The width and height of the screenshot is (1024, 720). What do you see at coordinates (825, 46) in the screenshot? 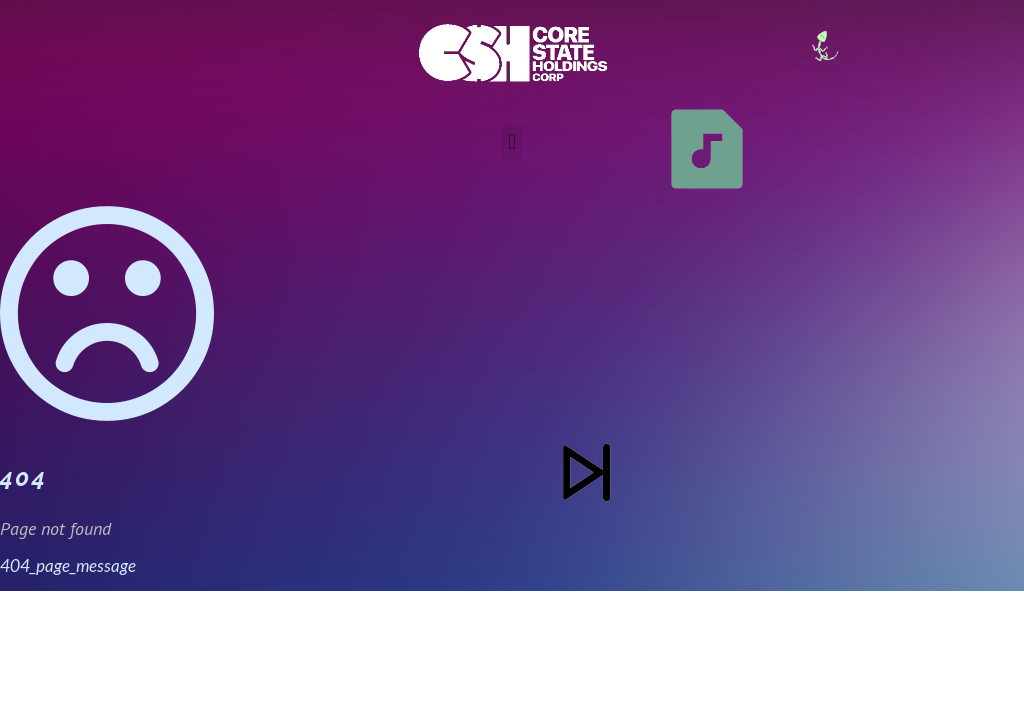
I see `visit fossil scm website or documentation` at bounding box center [825, 46].